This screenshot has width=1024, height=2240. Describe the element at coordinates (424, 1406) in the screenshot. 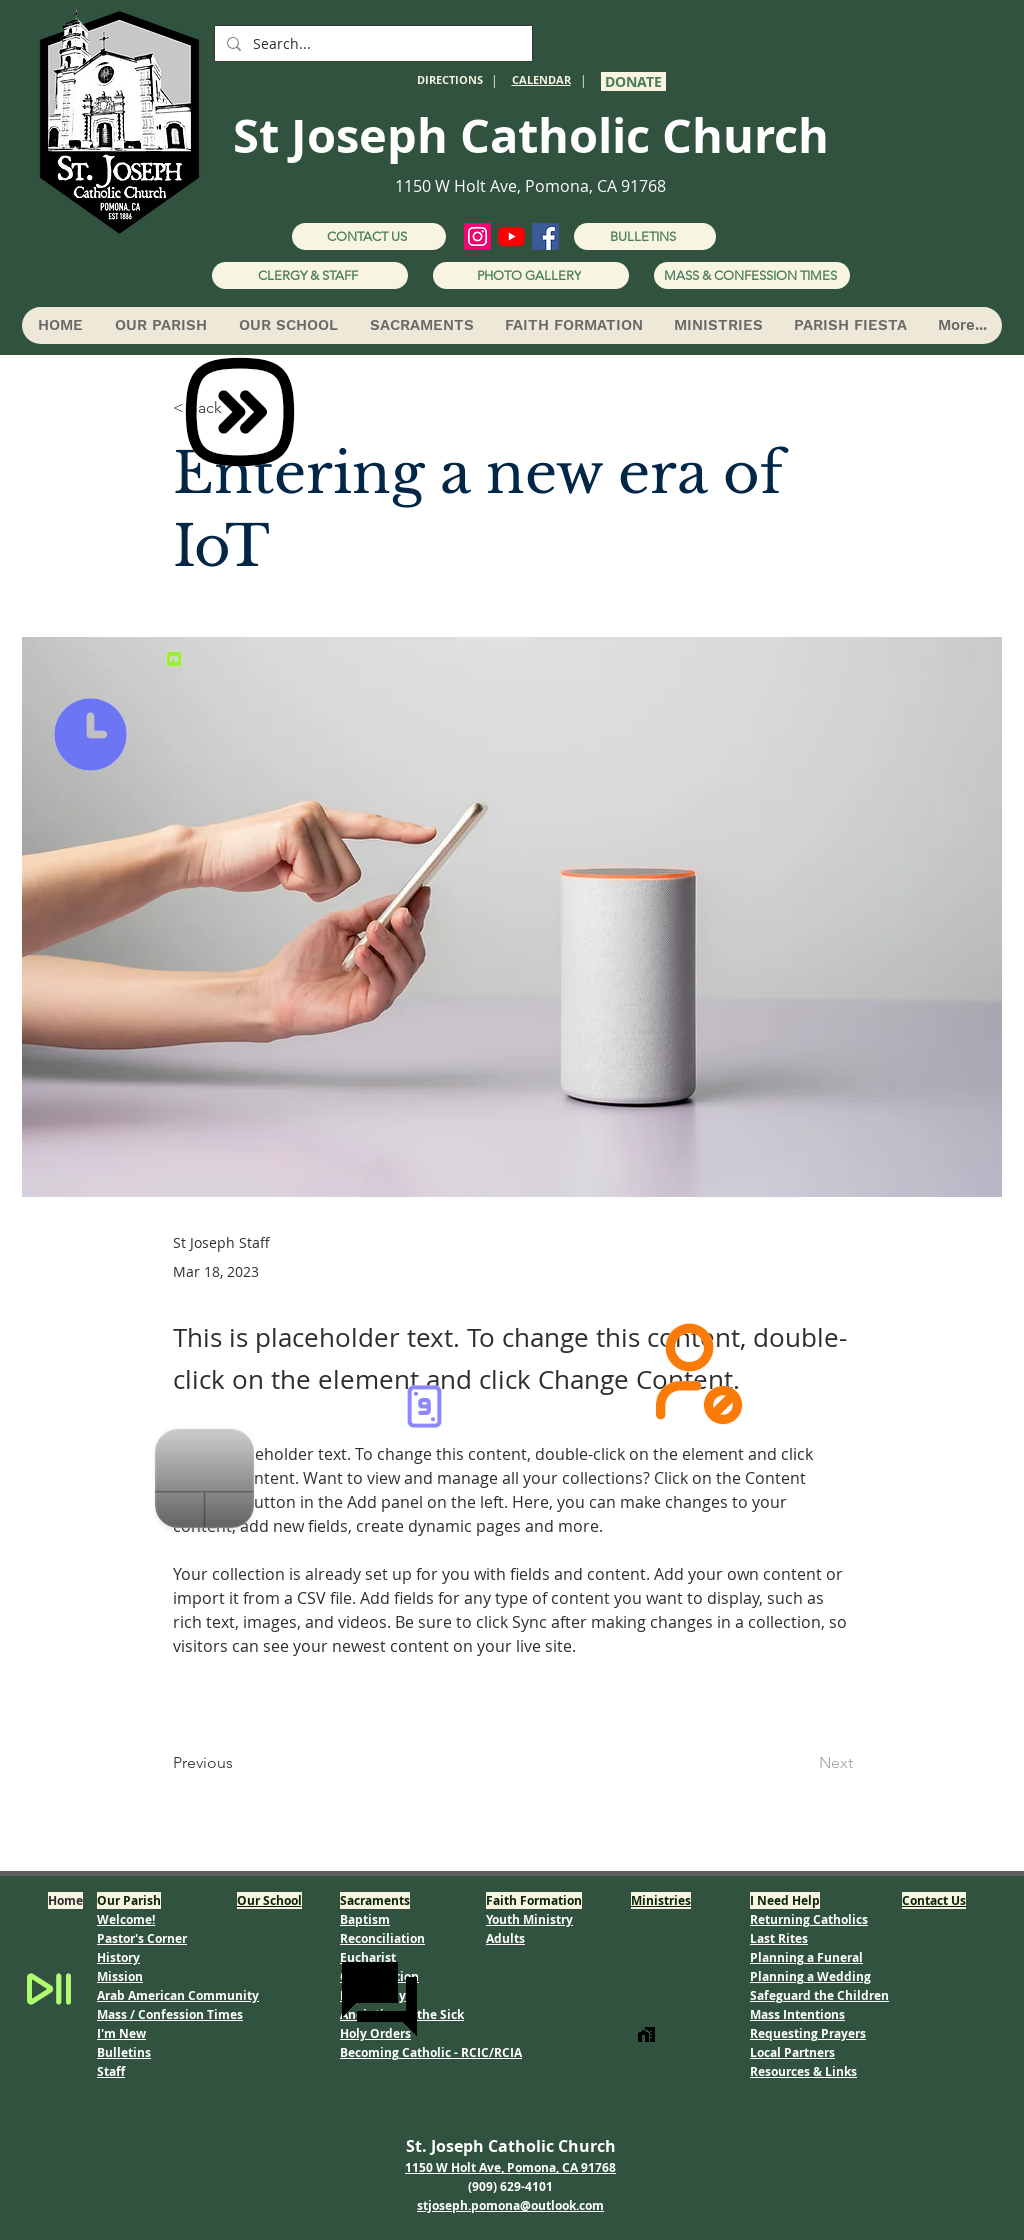

I see `play the 9 card in a card game` at that location.